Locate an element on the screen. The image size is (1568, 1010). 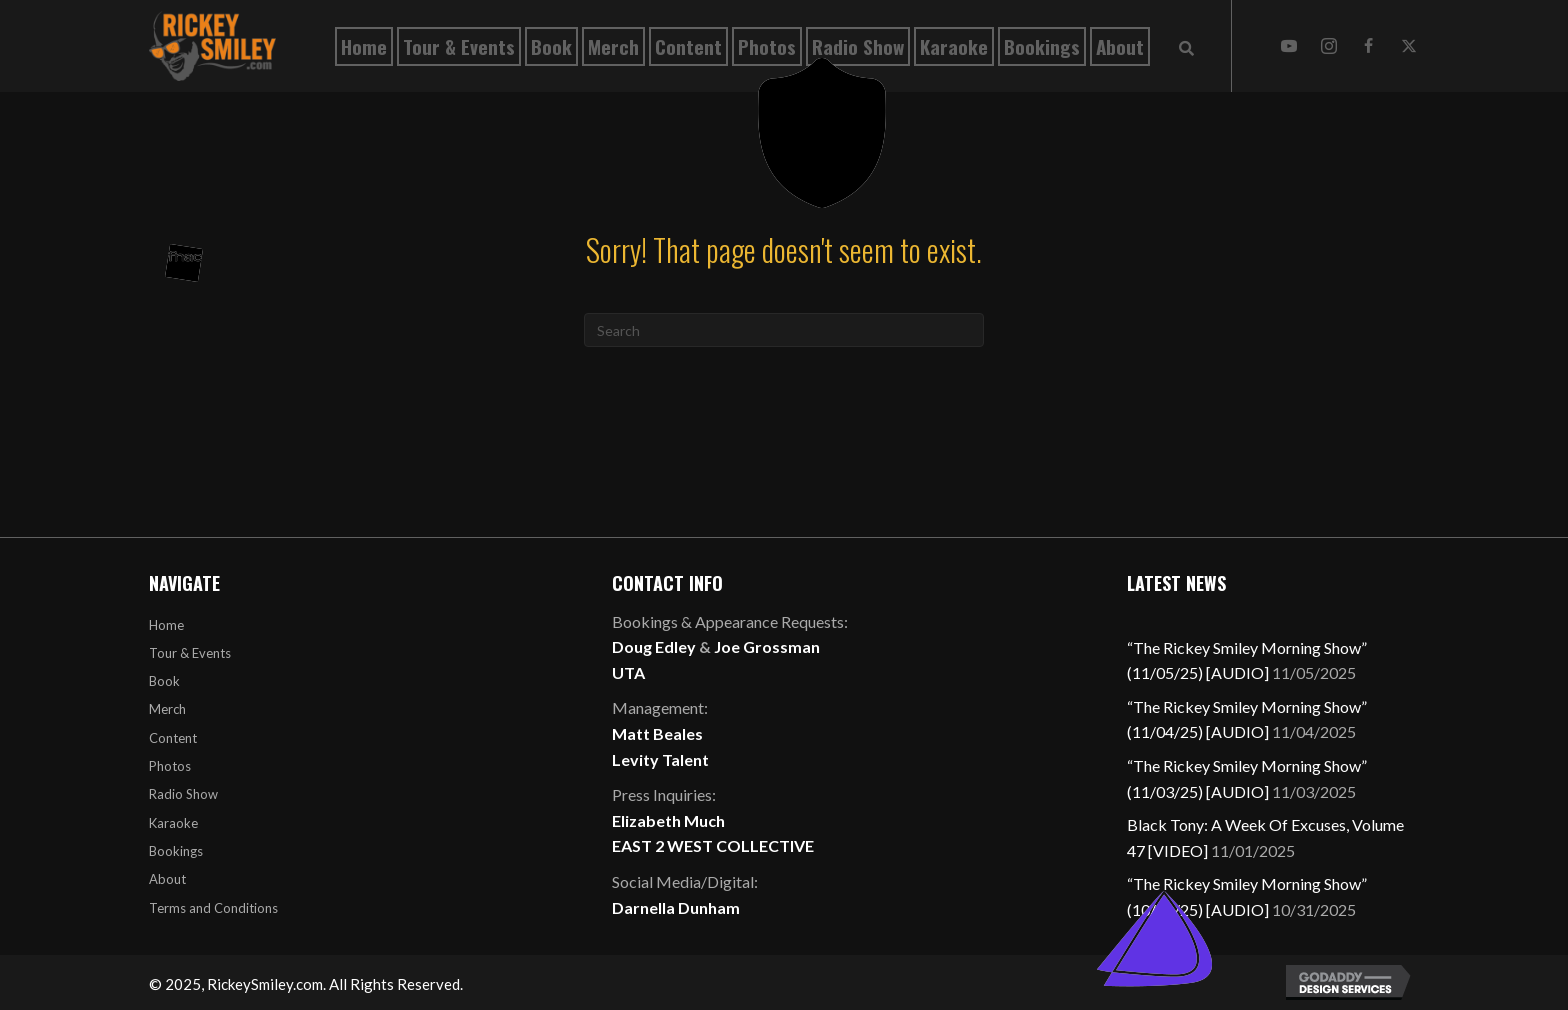
visit the Fnac website or app is located at coordinates (184, 263).